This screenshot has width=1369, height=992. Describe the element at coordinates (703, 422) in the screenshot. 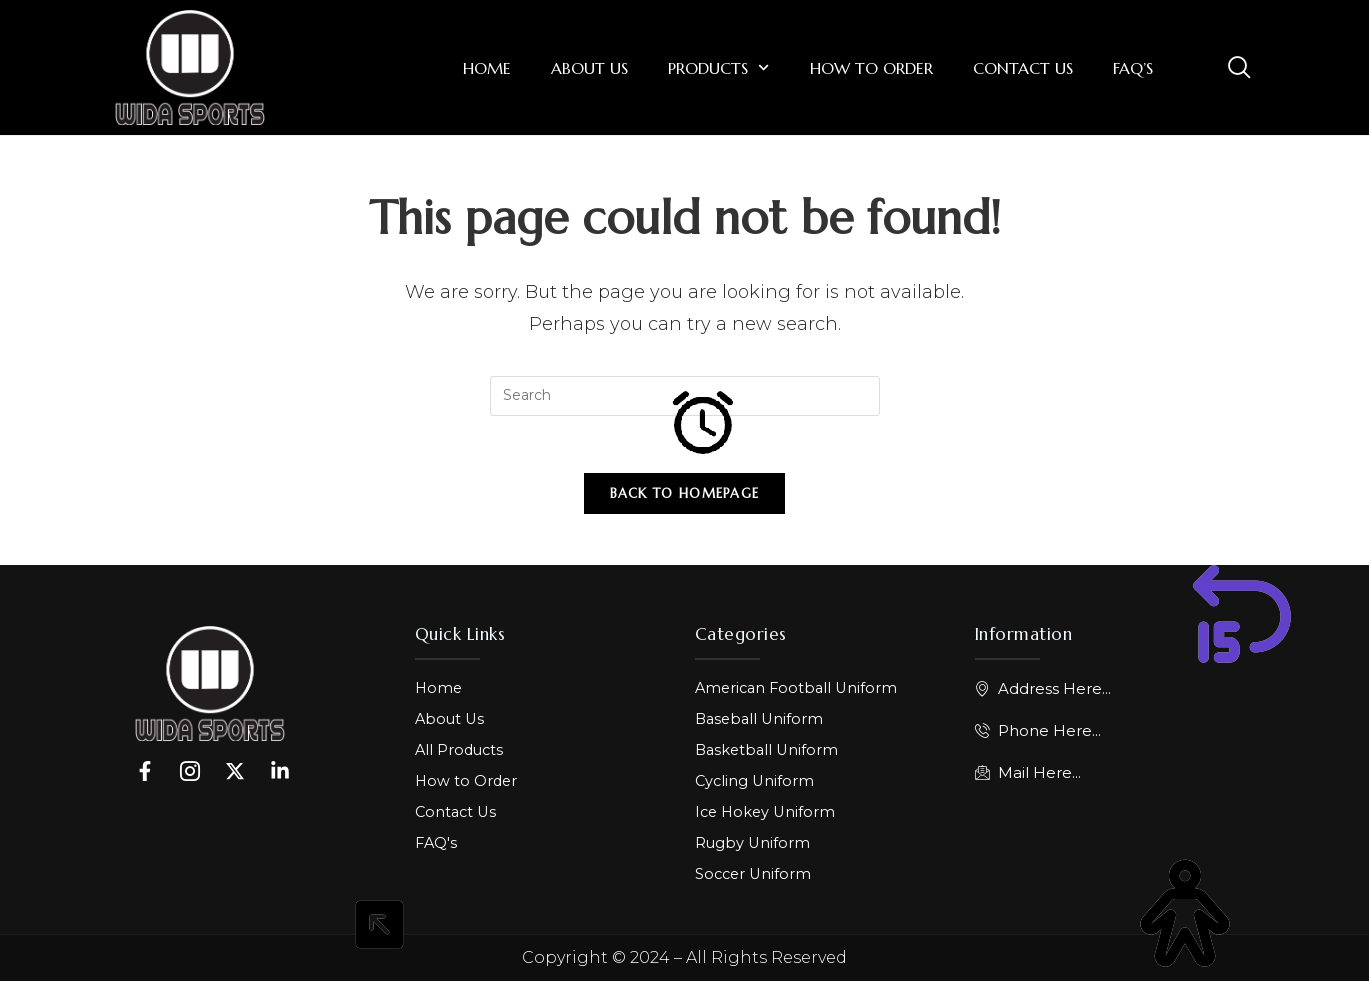

I see `access your alarms` at that location.